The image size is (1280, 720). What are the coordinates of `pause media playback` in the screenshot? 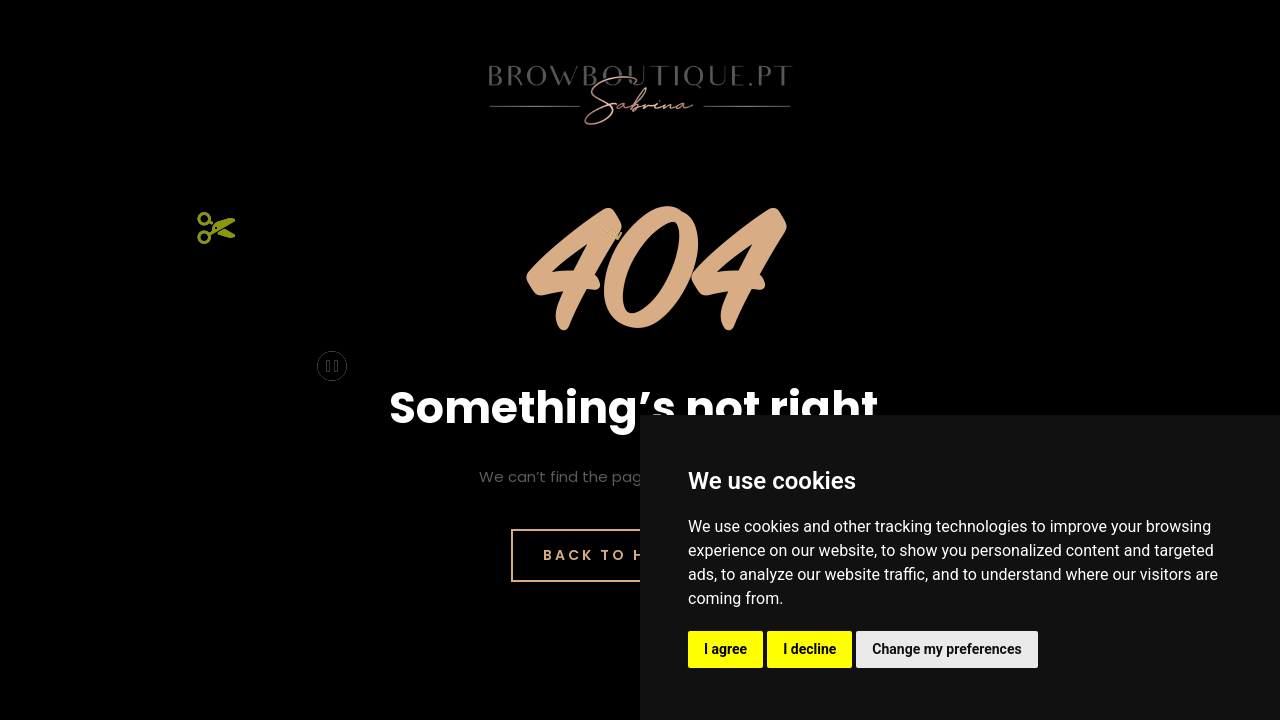 It's located at (332, 366).